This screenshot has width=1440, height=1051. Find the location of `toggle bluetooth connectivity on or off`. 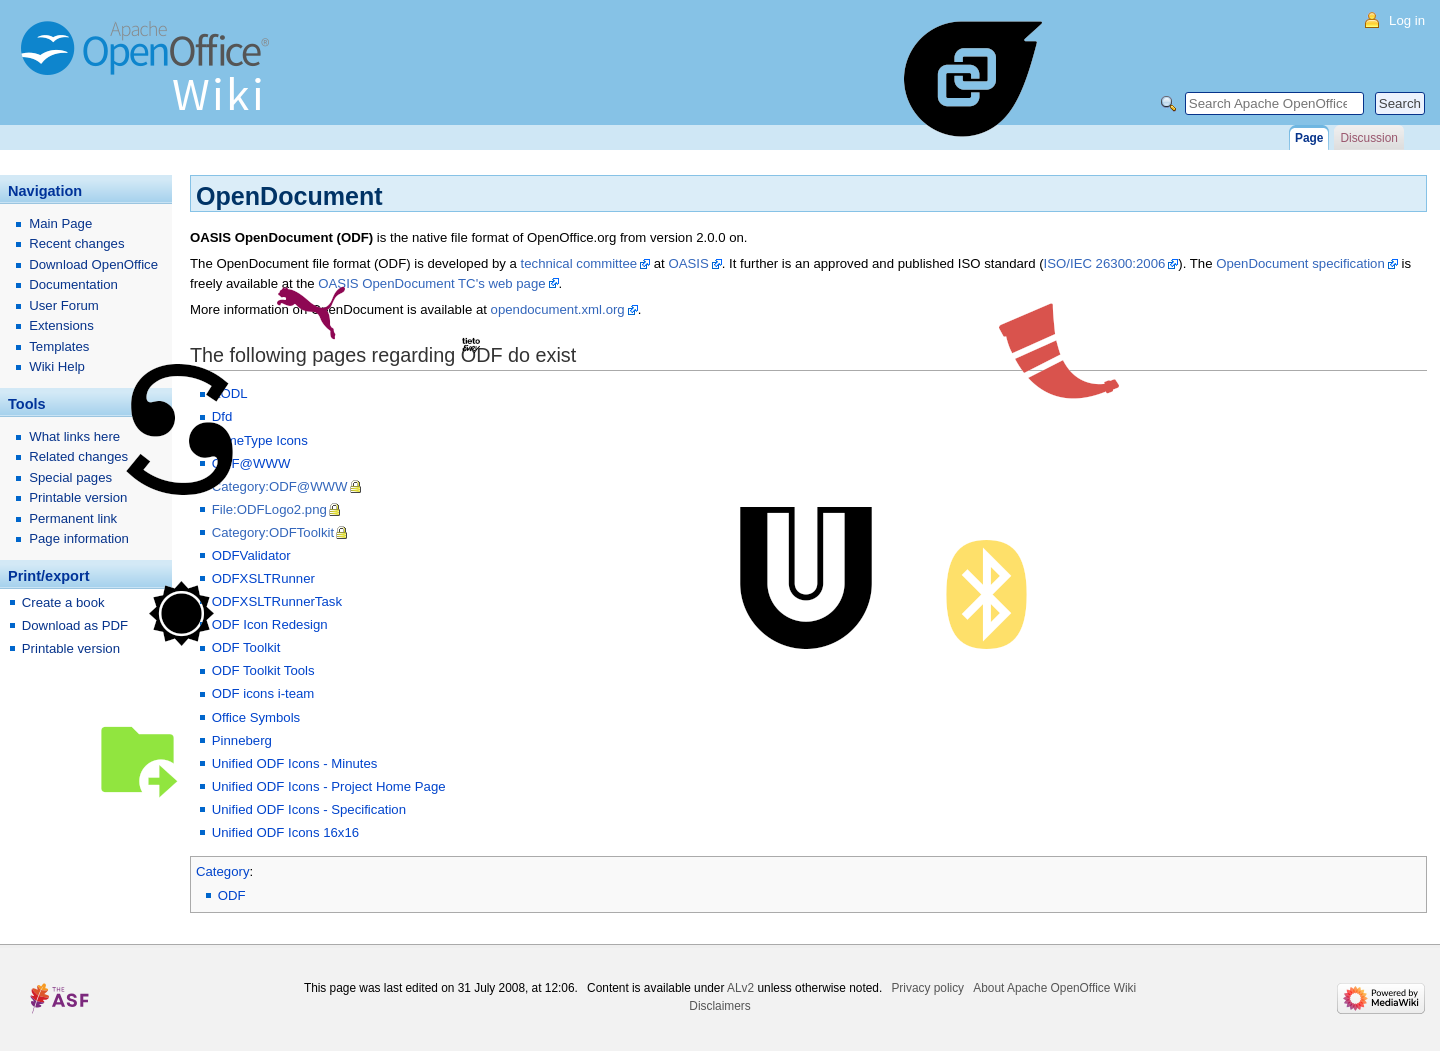

toggle bluetooth connectivity on or off is located at coordinates (986, 594).